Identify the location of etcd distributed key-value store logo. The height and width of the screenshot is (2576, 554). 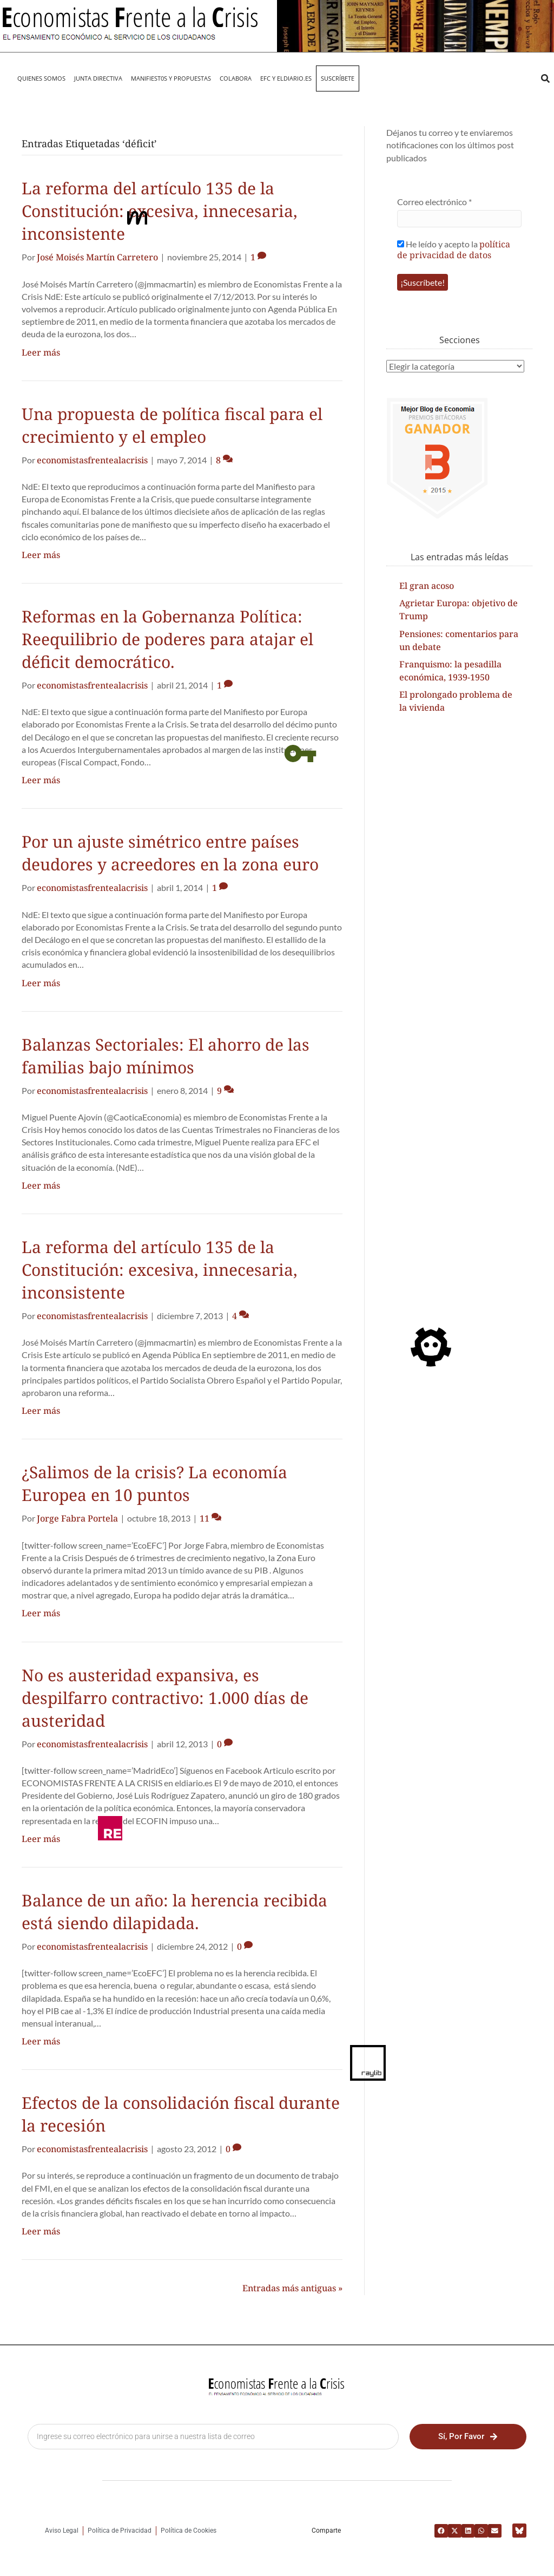
(431, 1347).